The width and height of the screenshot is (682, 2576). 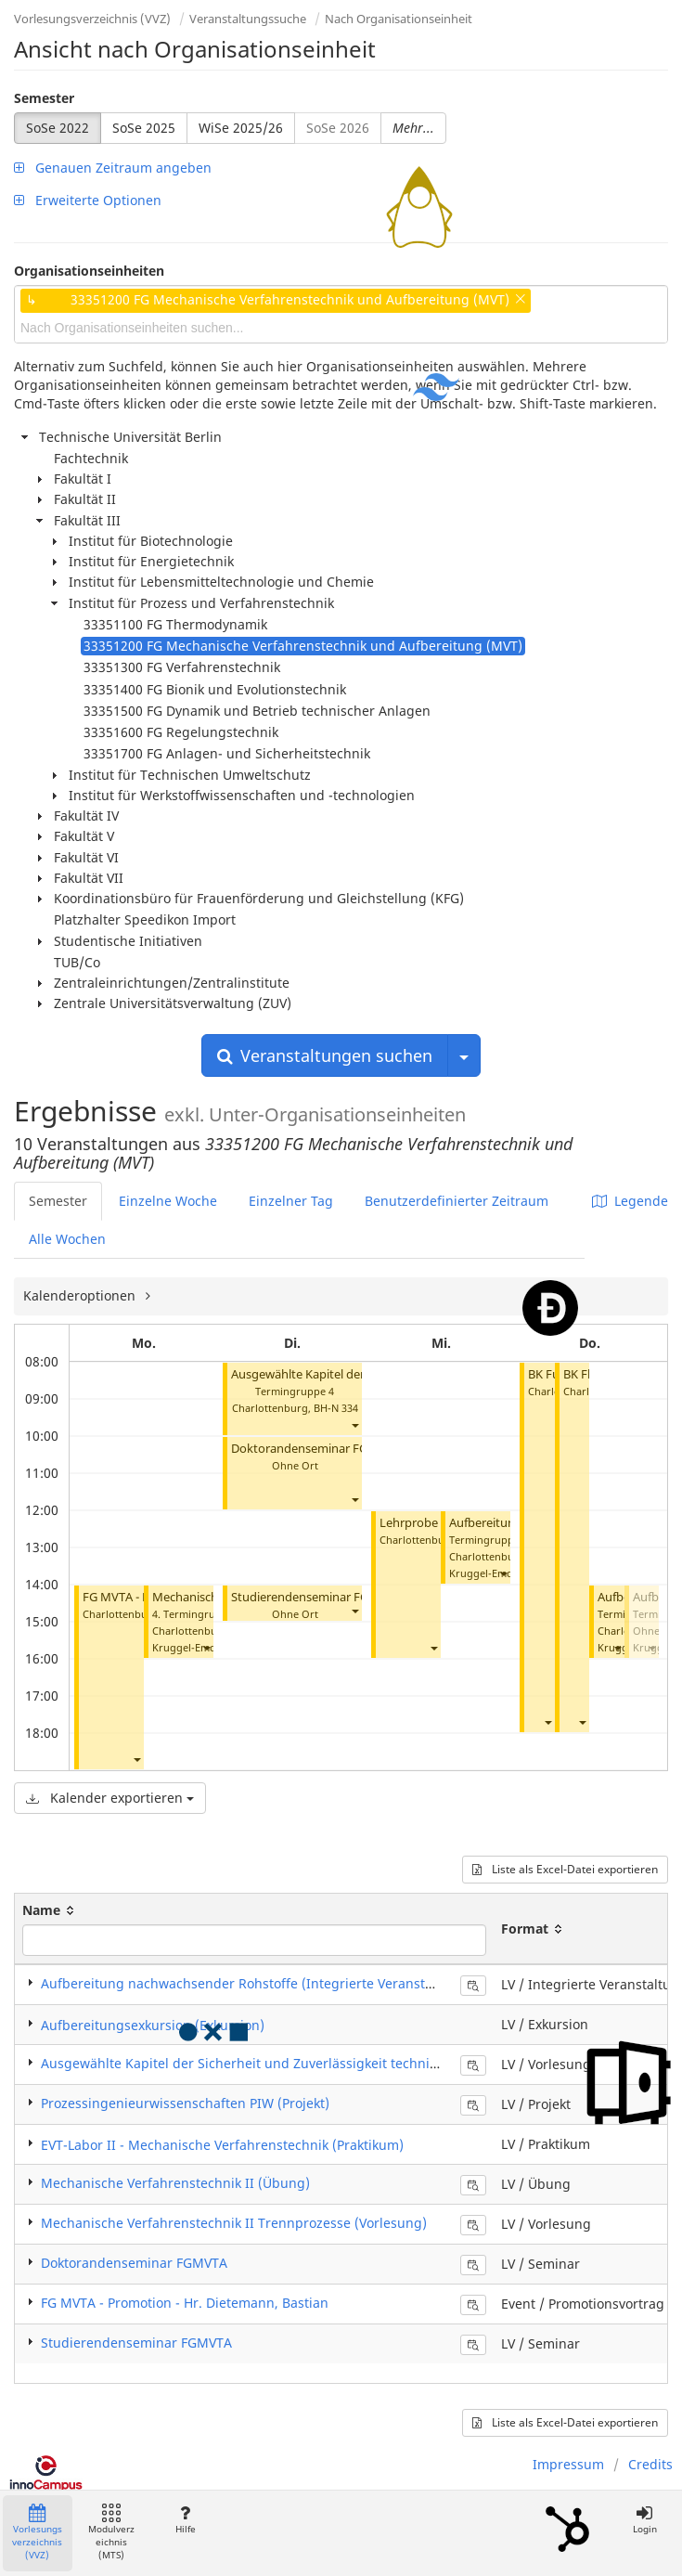 What do you see at coordinates (550, 1308) in the screenshot?
I see `view dogecoin wallet or balance` at bounding box center [550, 1308].